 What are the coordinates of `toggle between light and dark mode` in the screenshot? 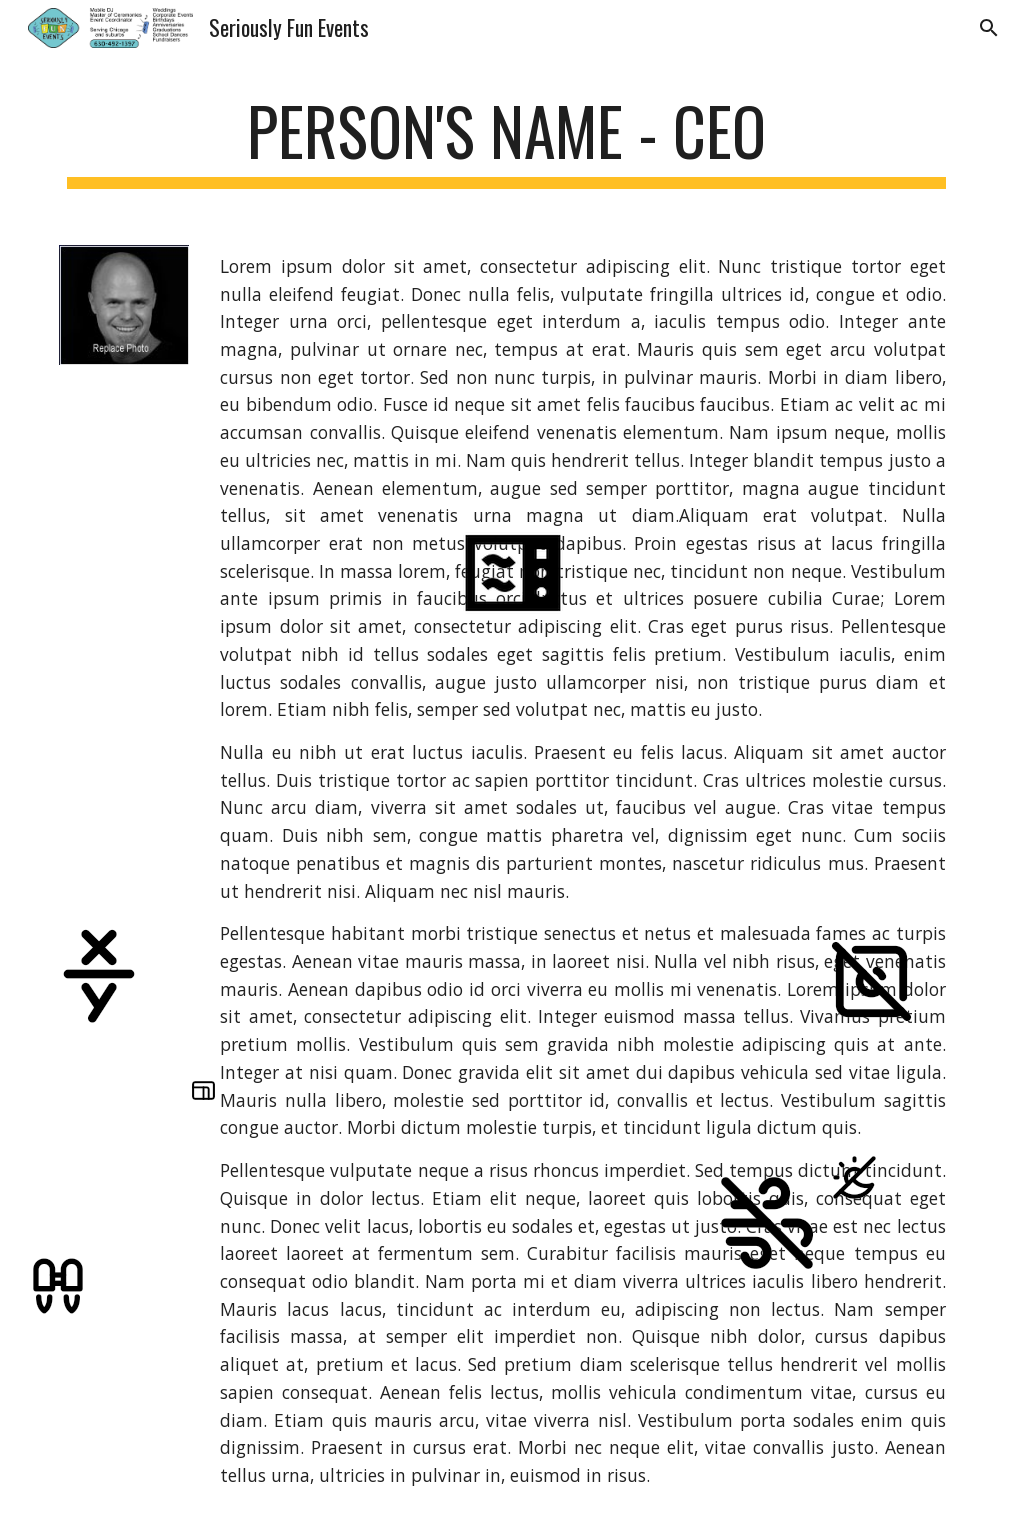 It's located at (854, 1177).